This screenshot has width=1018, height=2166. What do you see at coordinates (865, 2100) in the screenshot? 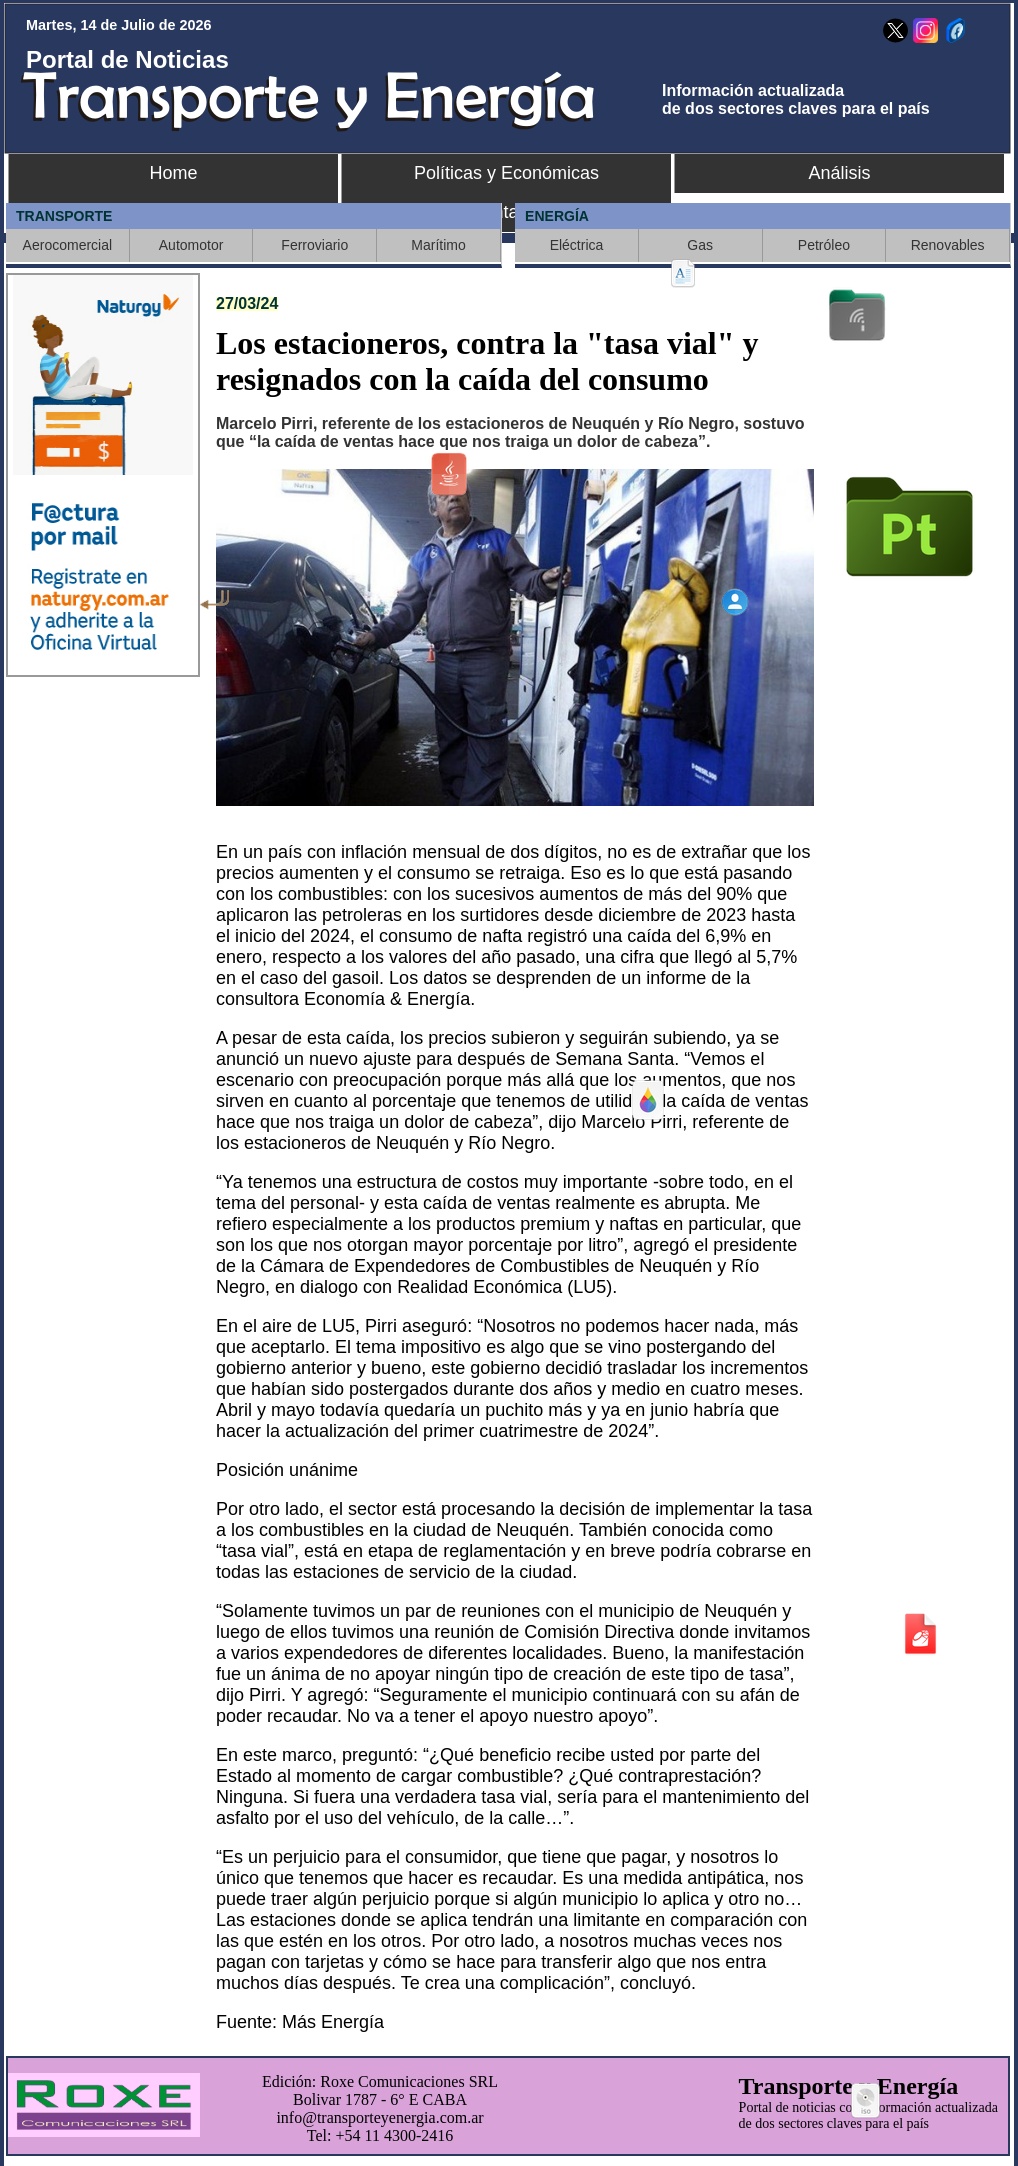
I see `indicates a CD/DVD disc image file (.iso)` at bounding box center [865, 2100].